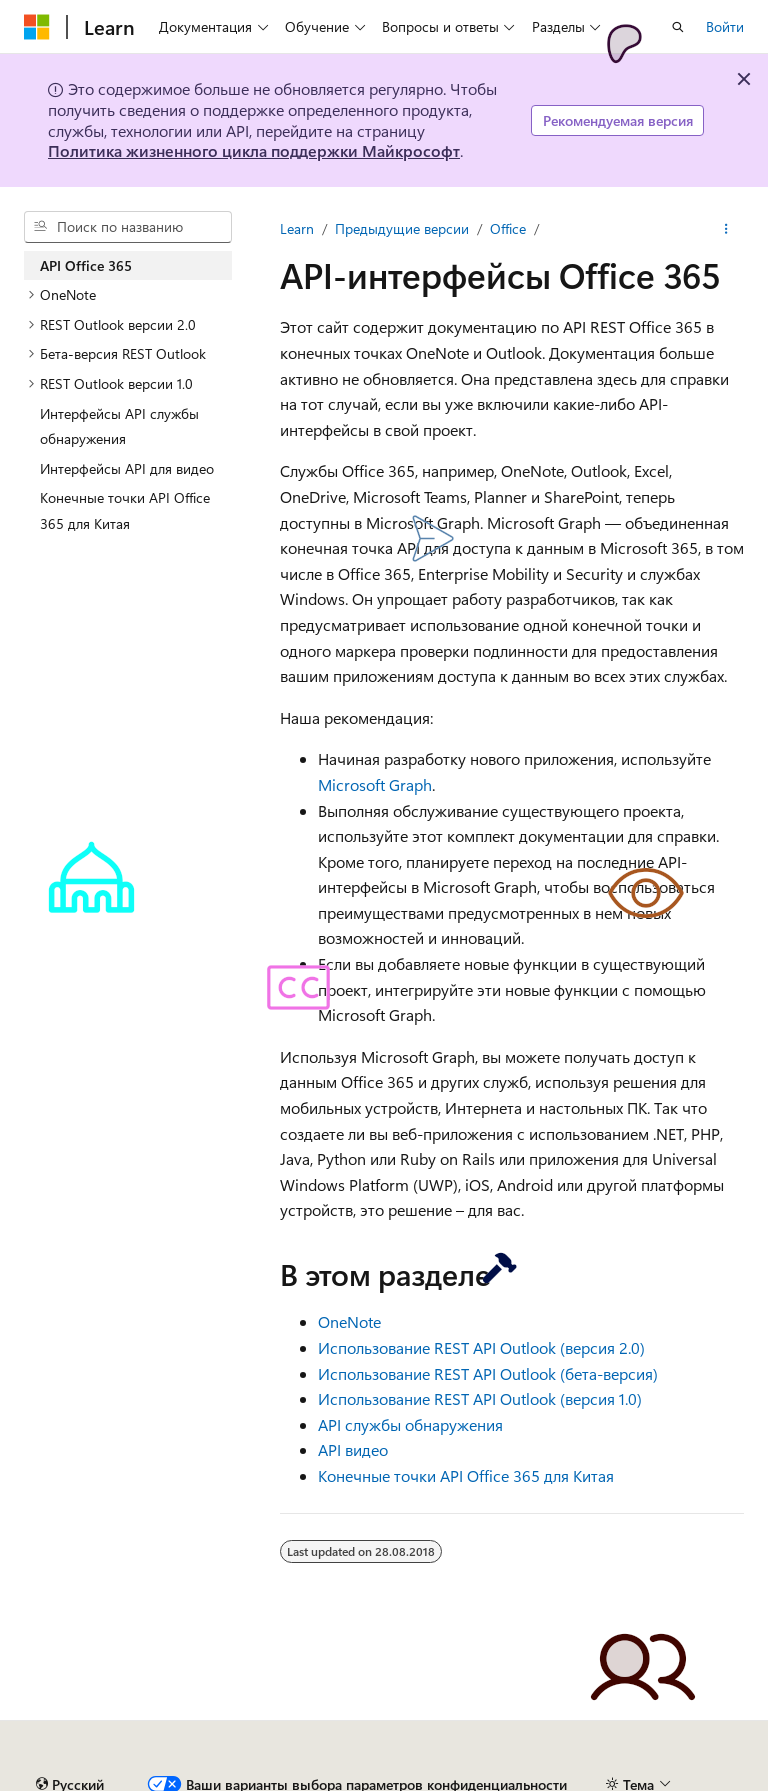 Image resolution: width=768 pixels, height=1791 pixels. What do you see at coordinates (430, 538) in the screenshot?
I see `send a message` at bounding box center [430, 538].